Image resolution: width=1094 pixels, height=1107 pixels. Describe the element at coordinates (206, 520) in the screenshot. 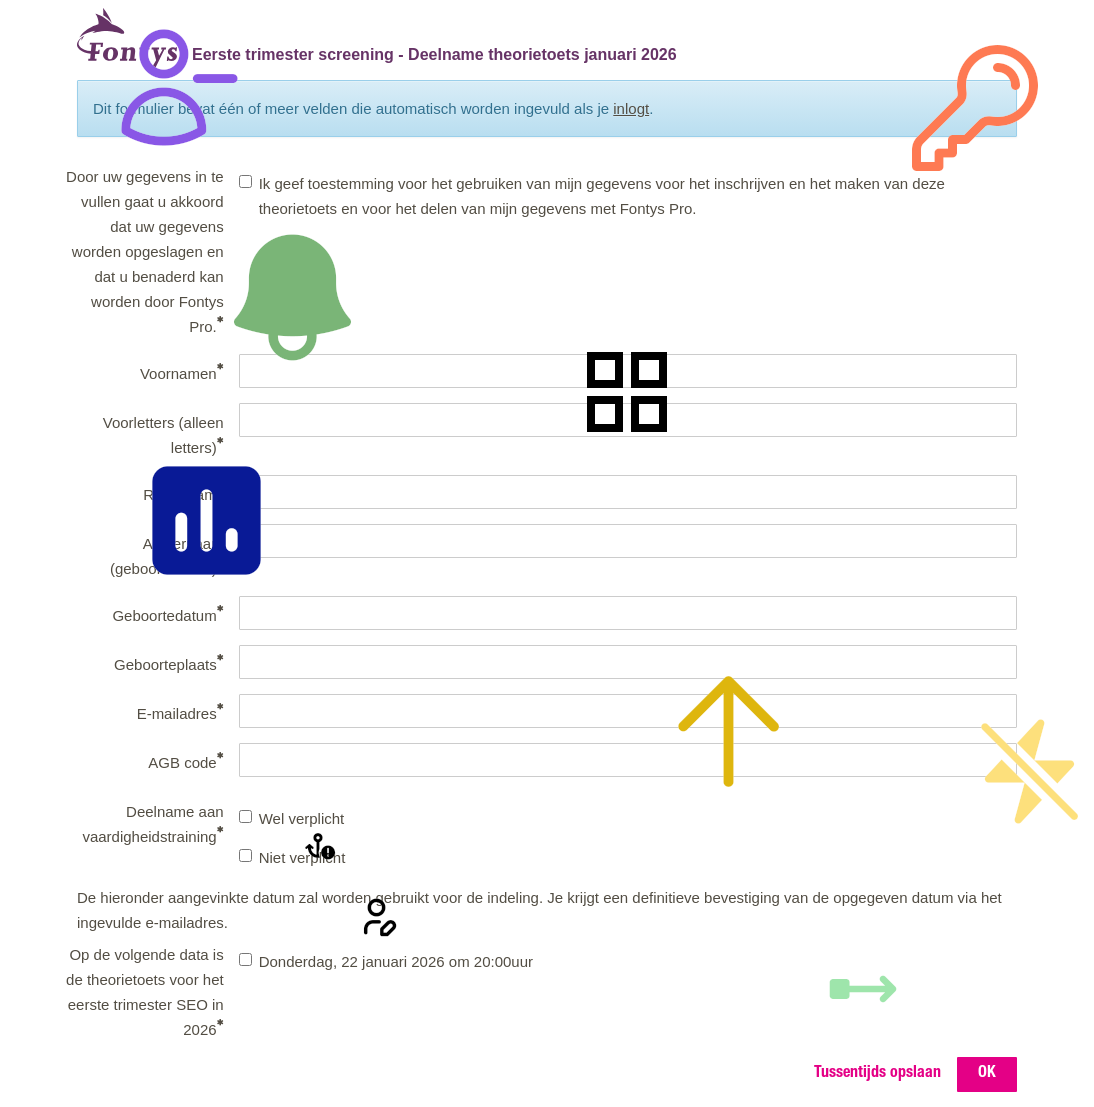

I see `view poll results or voting data` at that location.